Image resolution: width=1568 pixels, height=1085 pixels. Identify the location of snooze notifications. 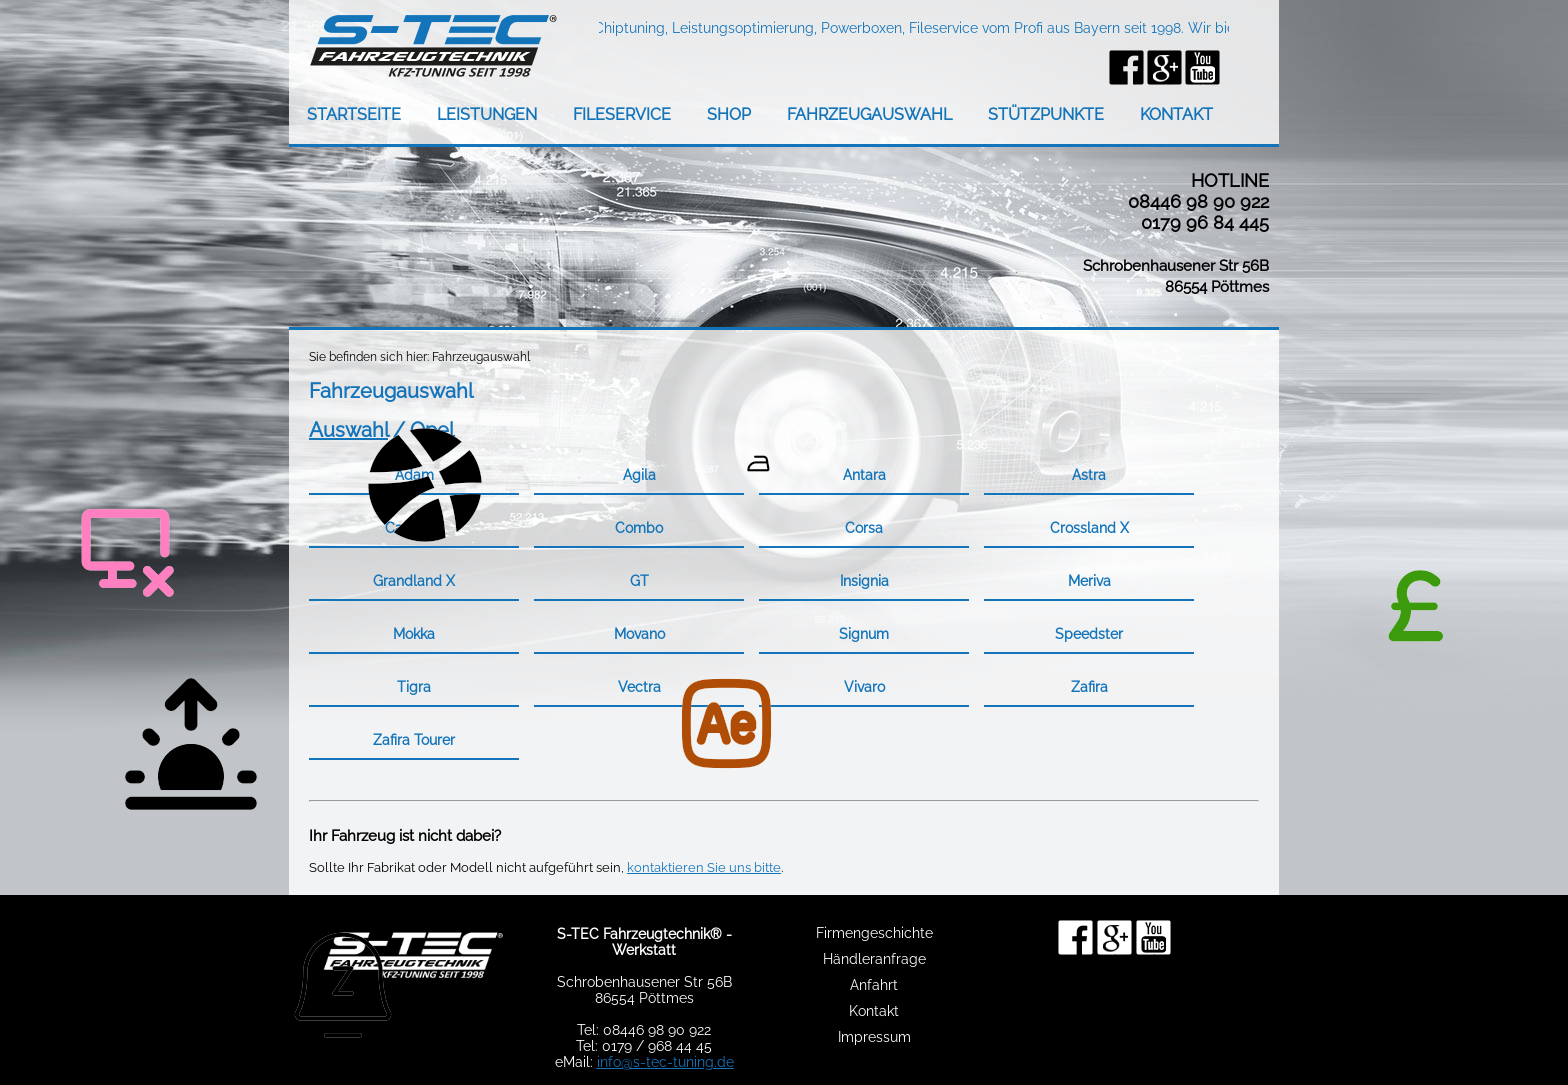
(343, 985).